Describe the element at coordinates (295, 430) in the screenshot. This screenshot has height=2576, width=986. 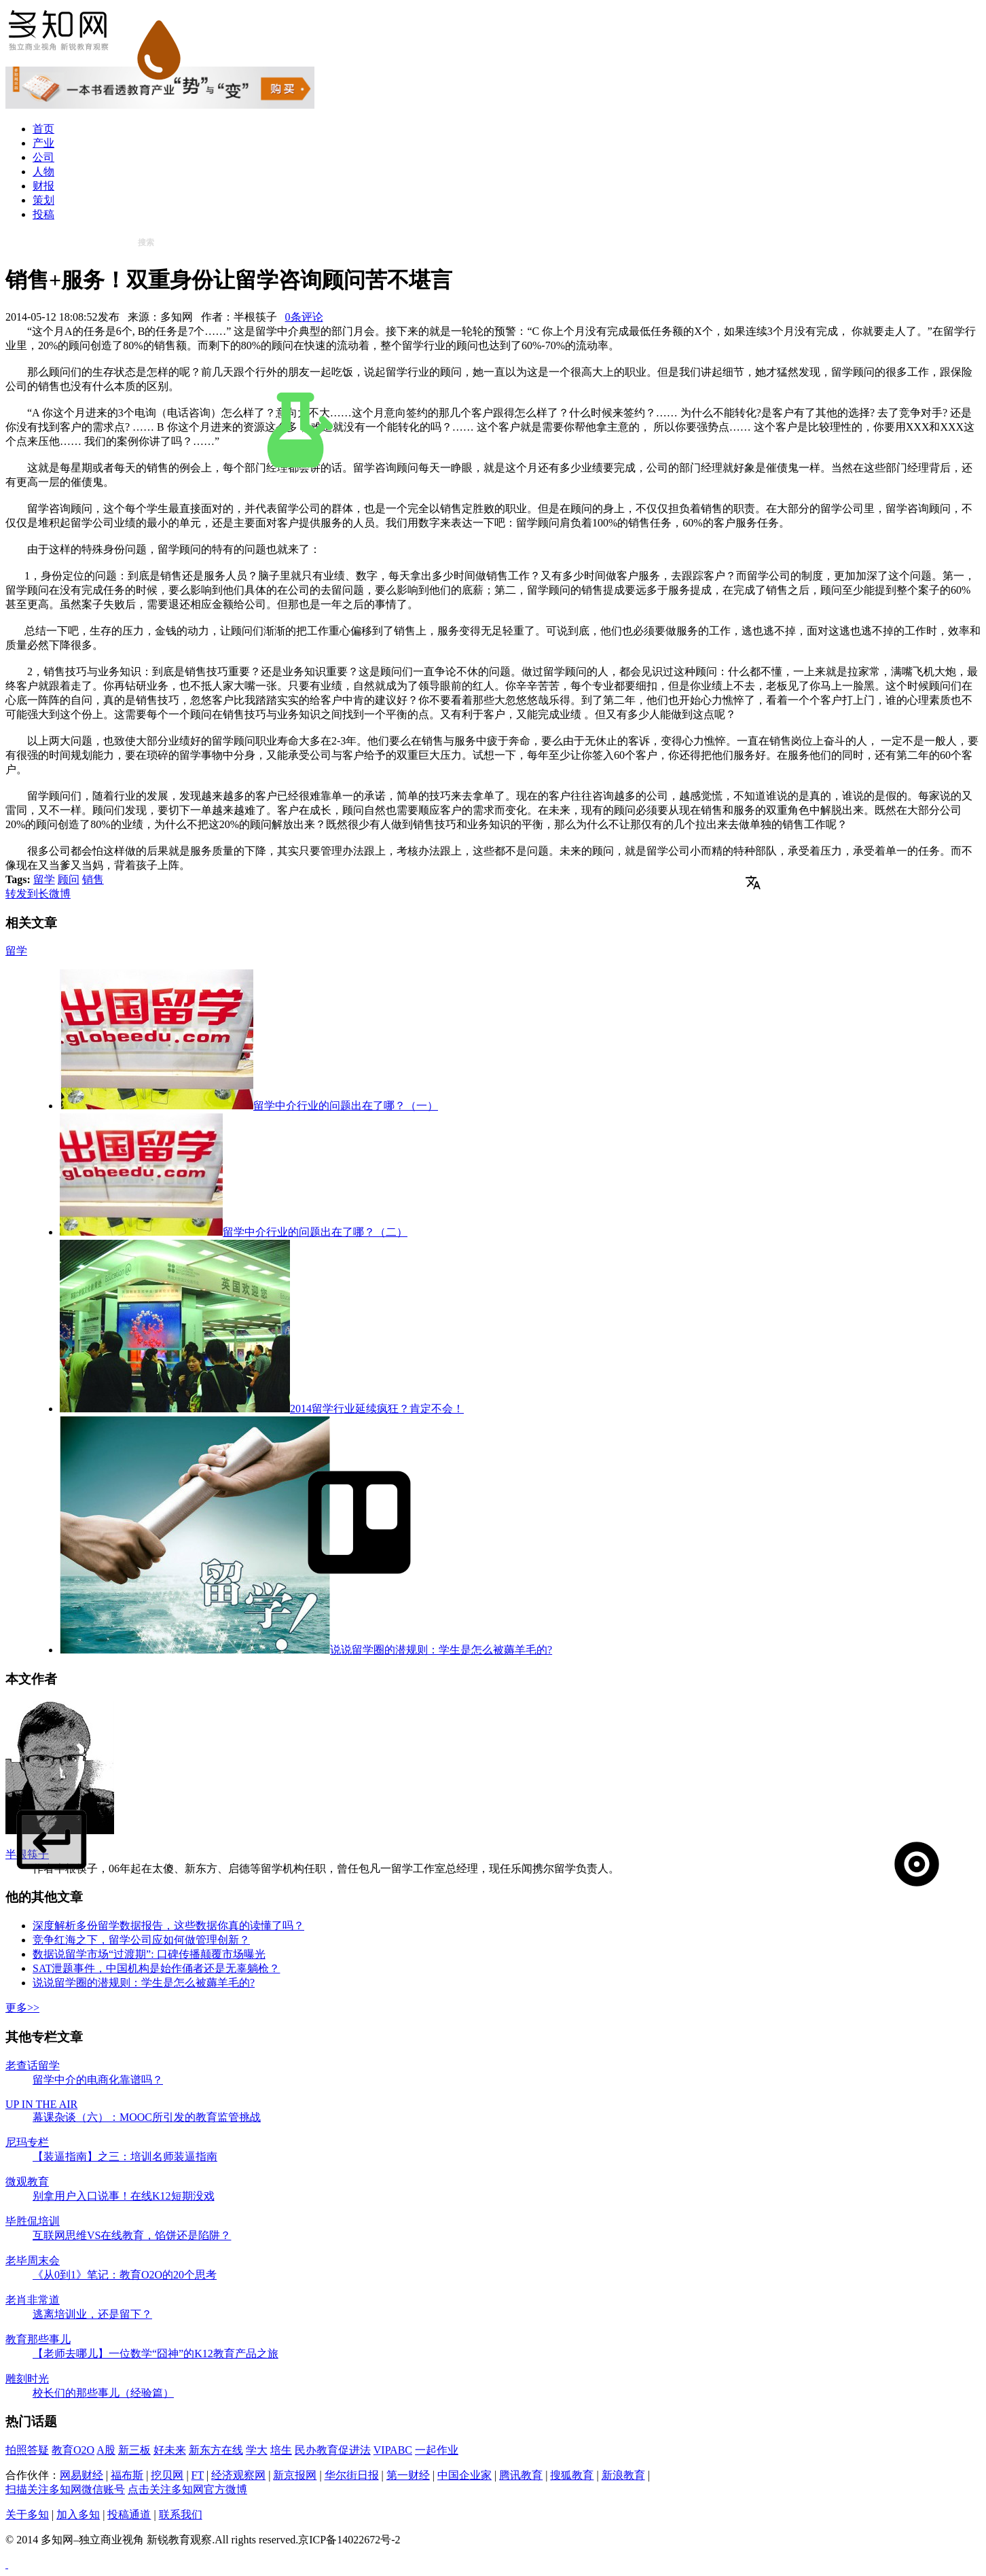
I see `access cannabis or smoking-related content` at that location.